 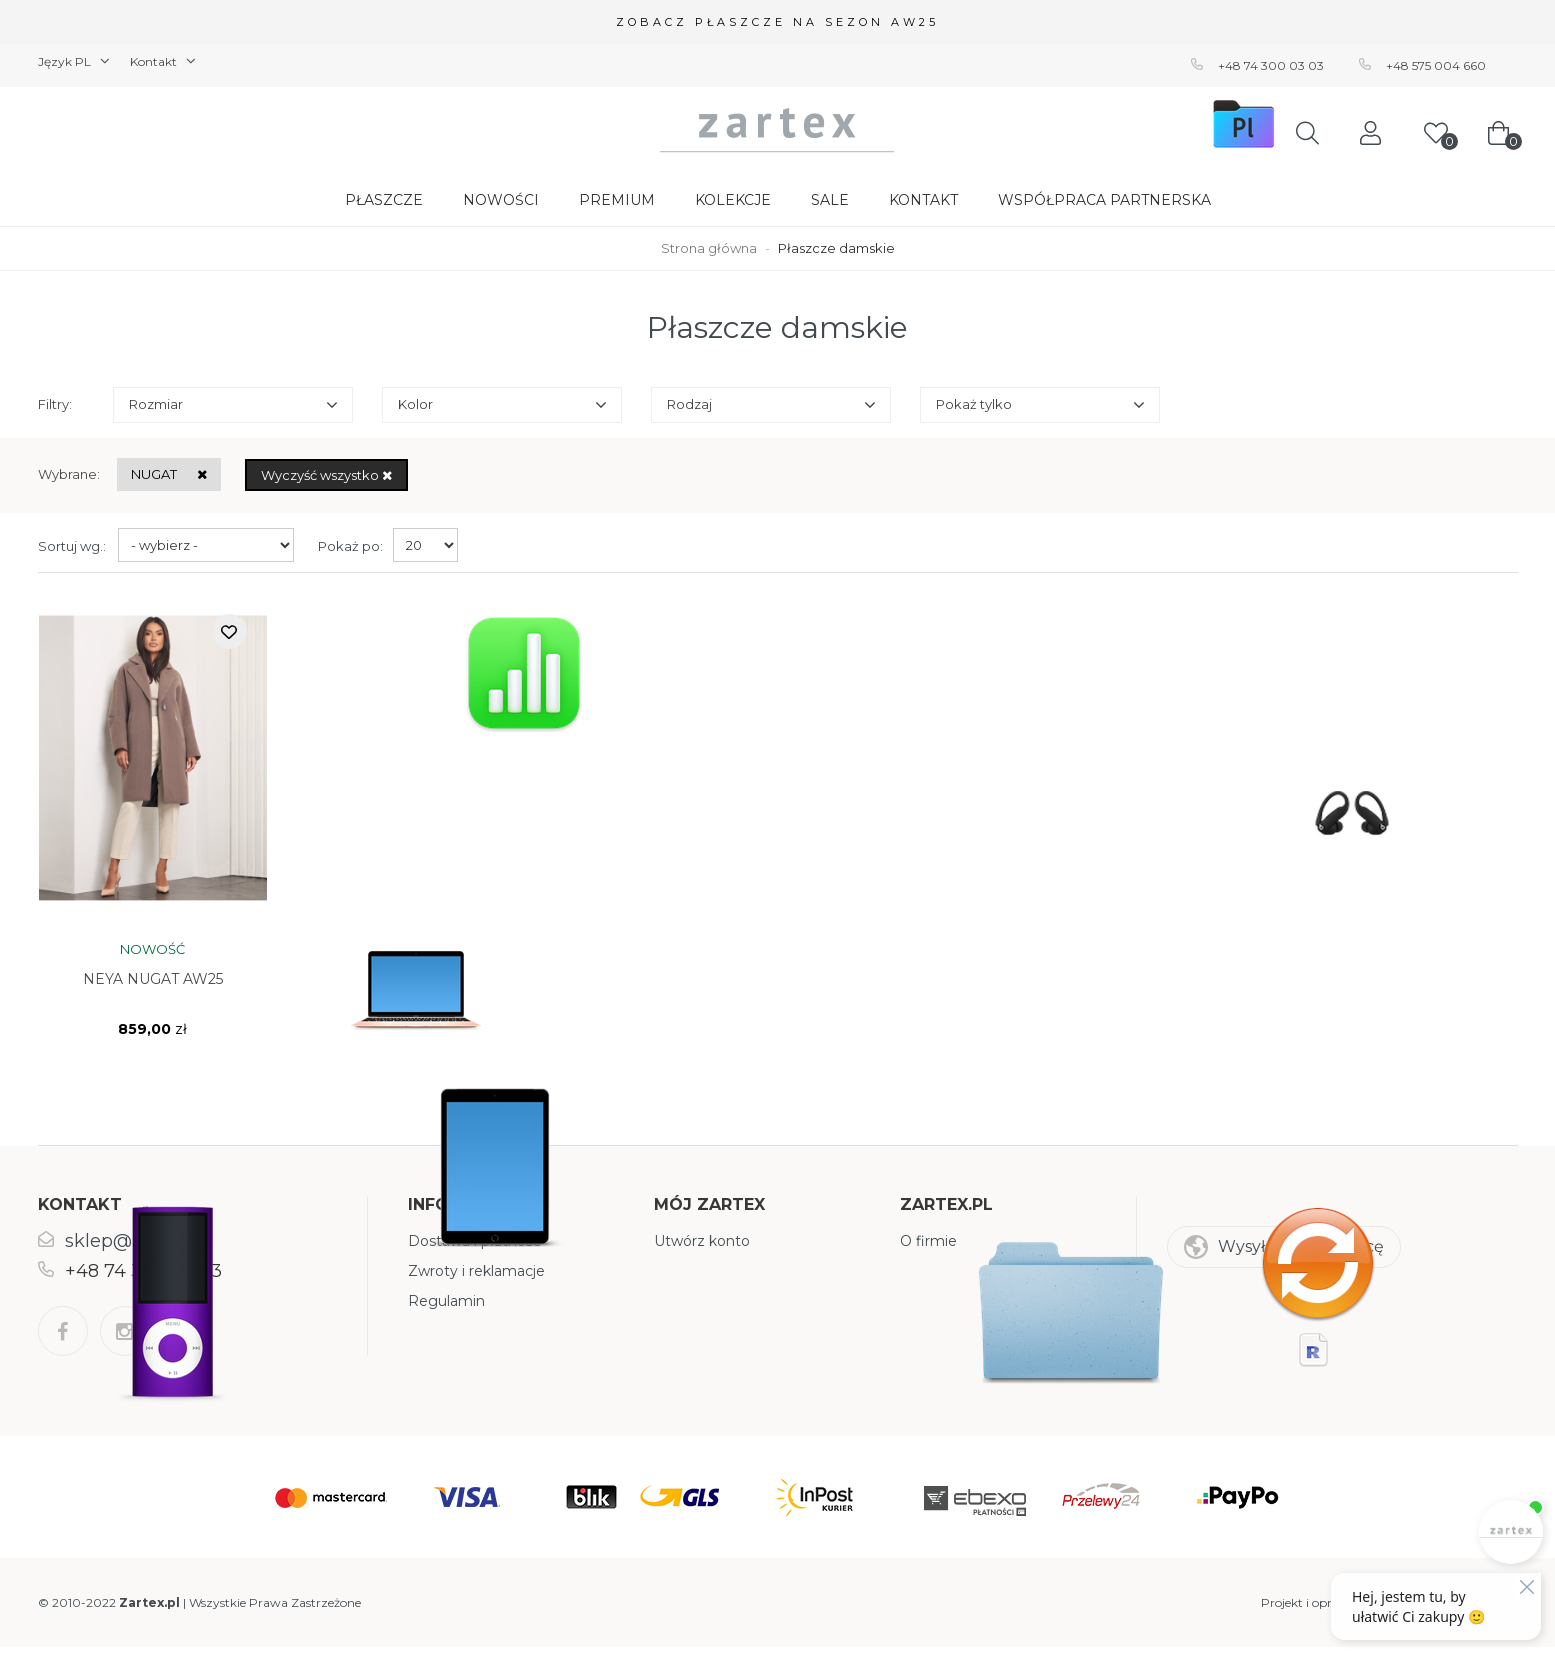 I want to click on open Numbers spreadsheet app, so click(x=524, y=673).